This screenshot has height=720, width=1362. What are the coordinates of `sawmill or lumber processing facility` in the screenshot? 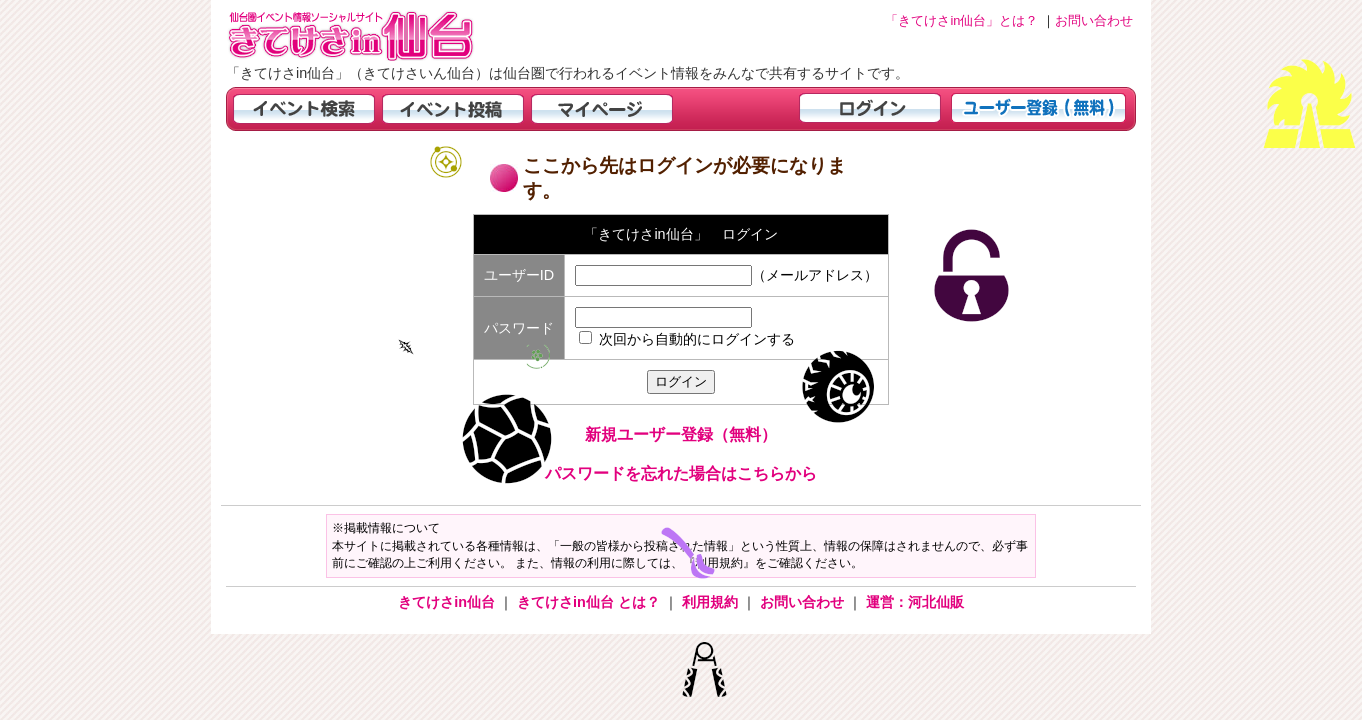 It's located at (1309, 101).